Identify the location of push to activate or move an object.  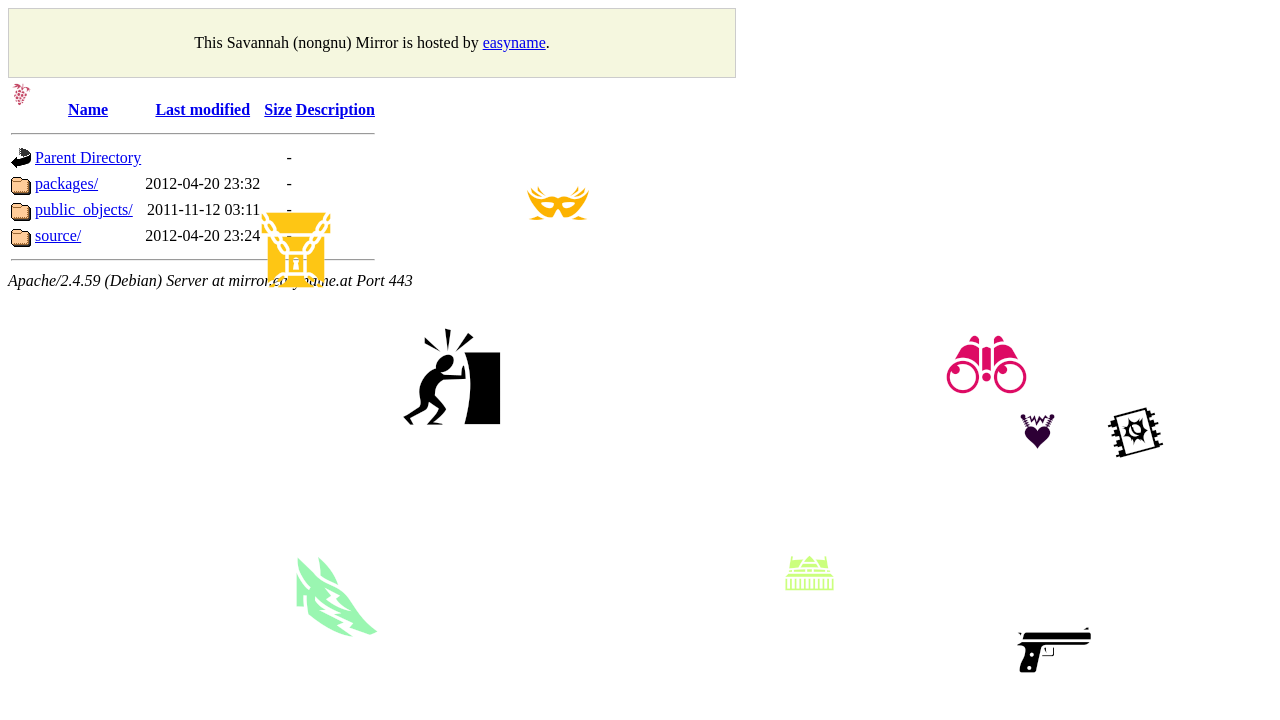
(451, 375).